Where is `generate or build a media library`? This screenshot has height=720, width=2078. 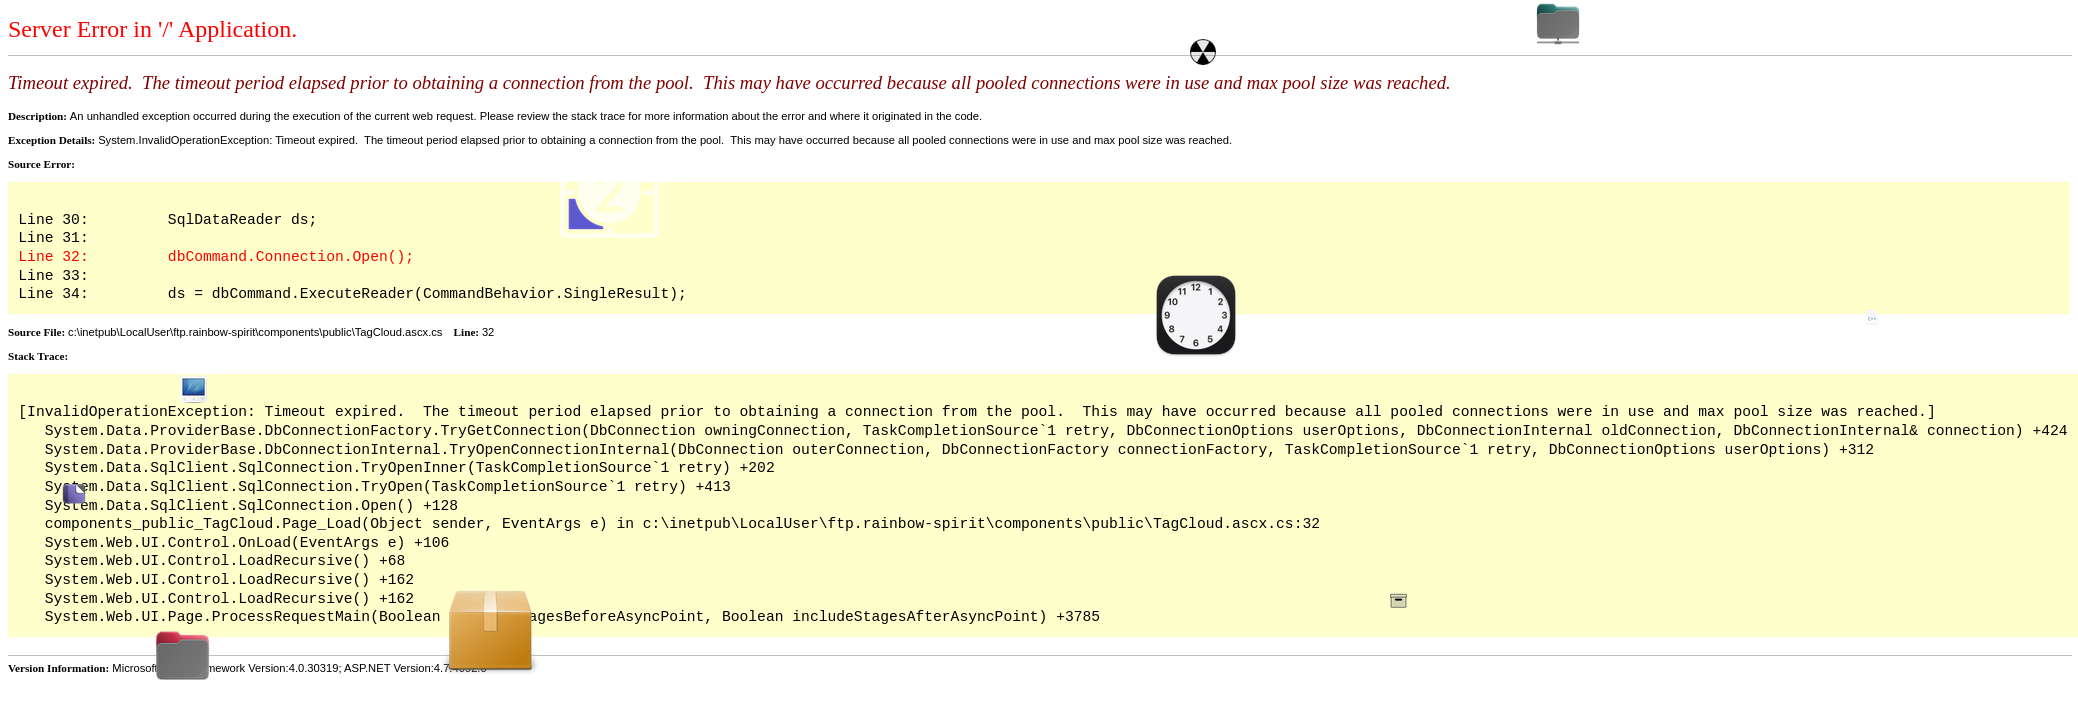 generate or build a media library is located at coordinates (609, 192).